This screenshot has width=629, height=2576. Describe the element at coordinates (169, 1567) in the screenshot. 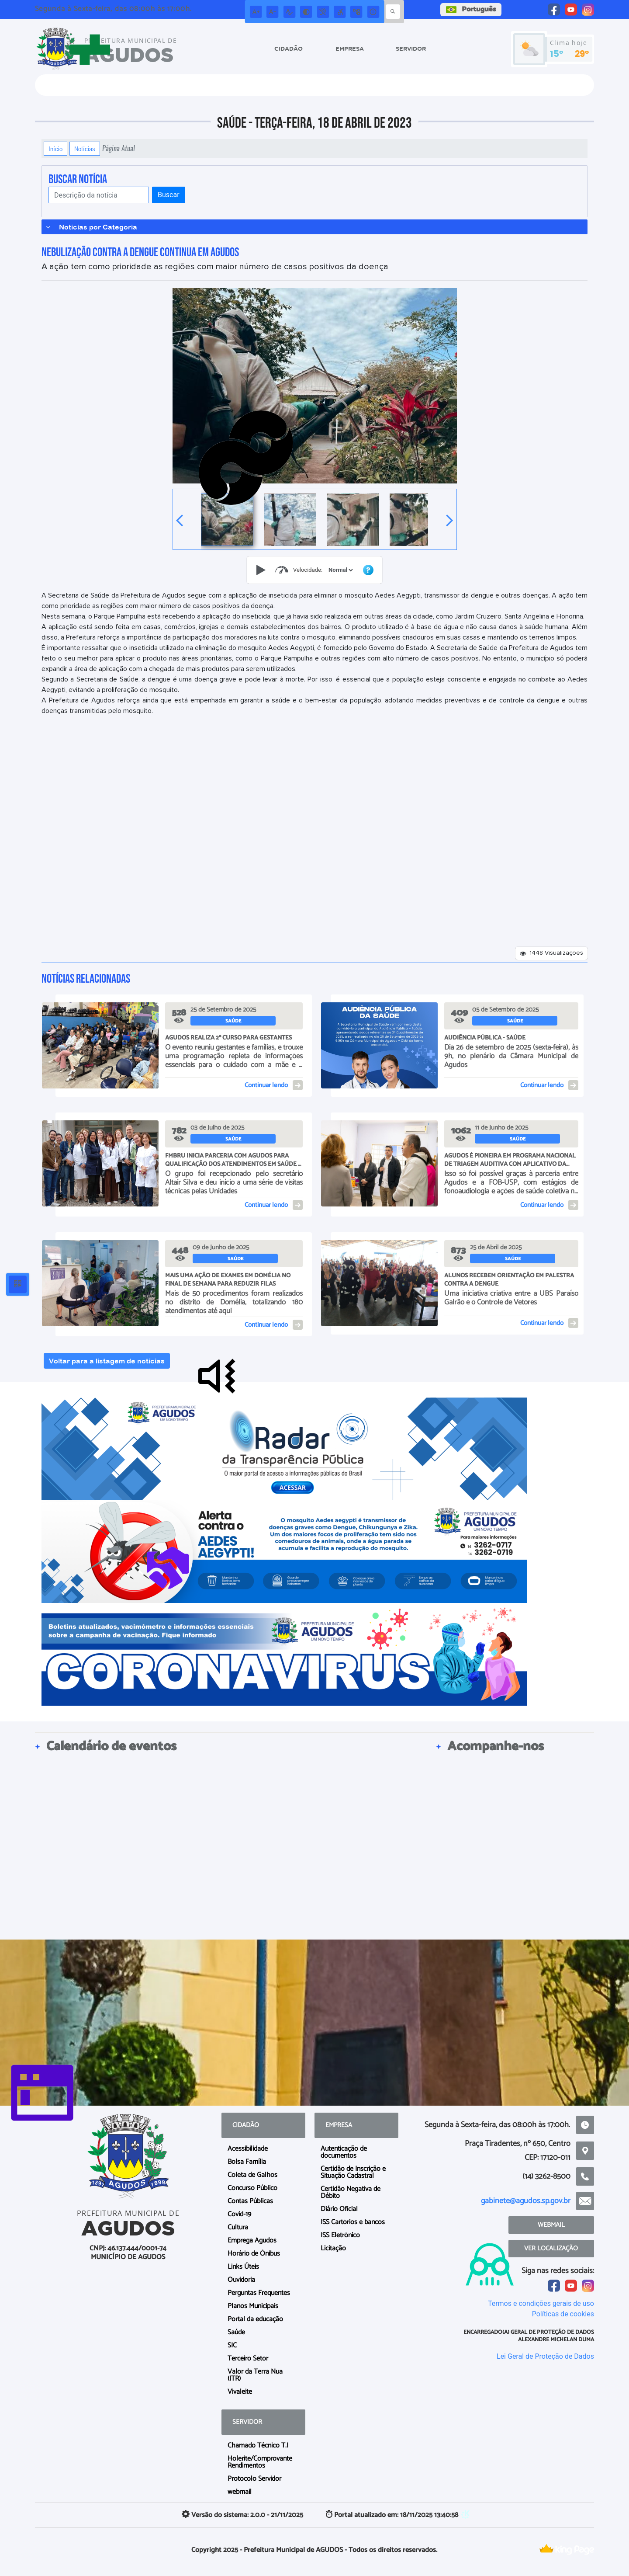

I see `indicates a partnership or collaboration` at that location.